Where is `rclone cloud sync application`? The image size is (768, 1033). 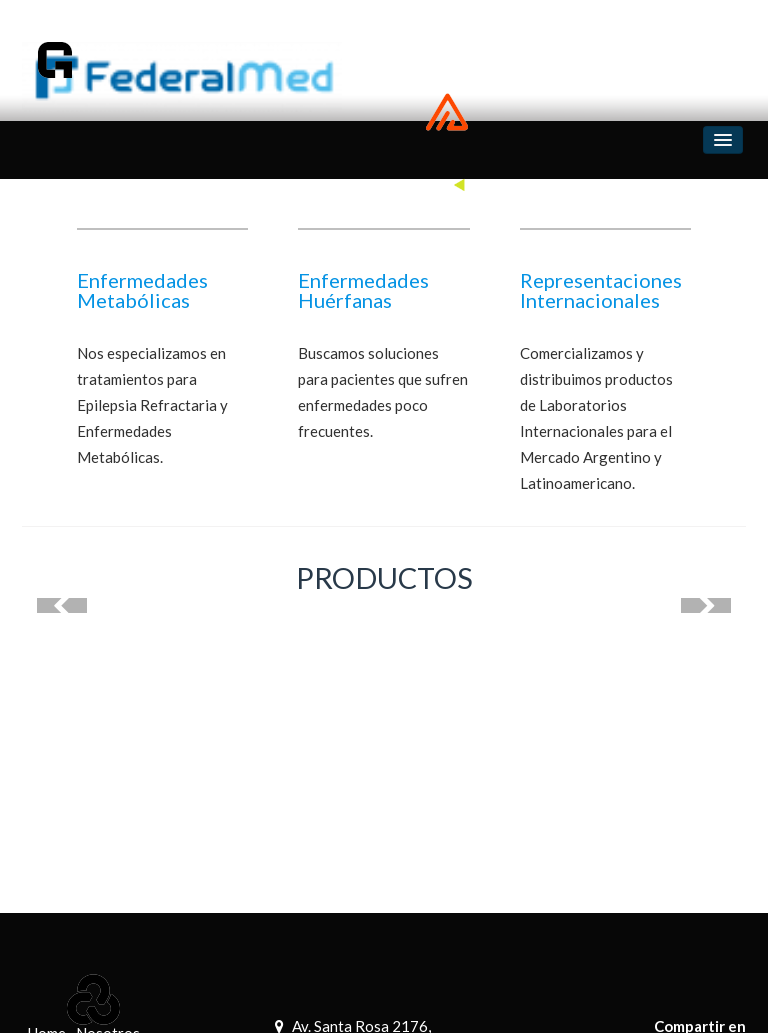 rclone cloud sync application is located at coordinates (93, 999).